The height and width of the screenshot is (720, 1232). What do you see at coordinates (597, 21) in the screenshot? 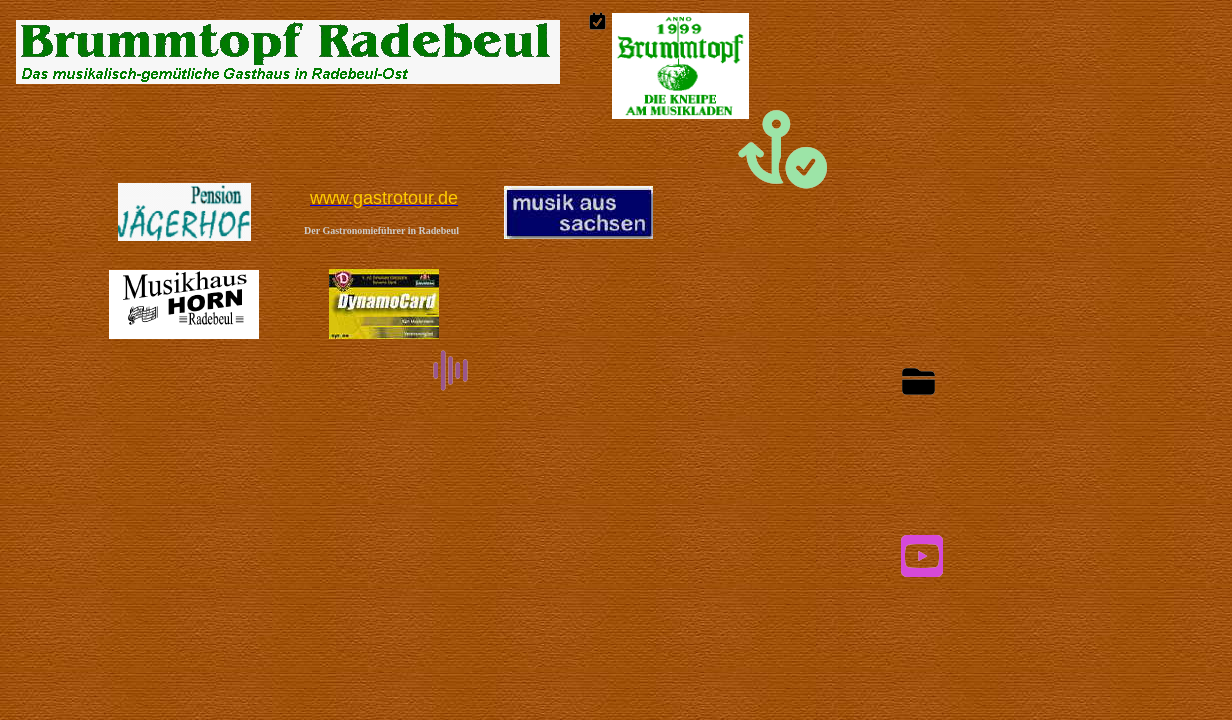
I see `confirm or schedule an appointment` at bounding box center [597, 21].